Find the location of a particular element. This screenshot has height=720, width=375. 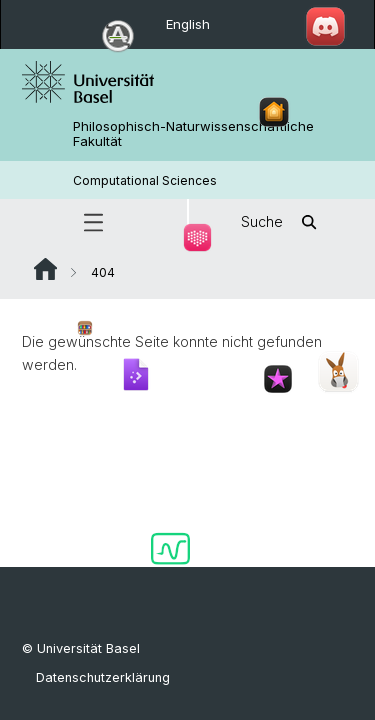

open vvave music player app is located at coordinates (197, 237).